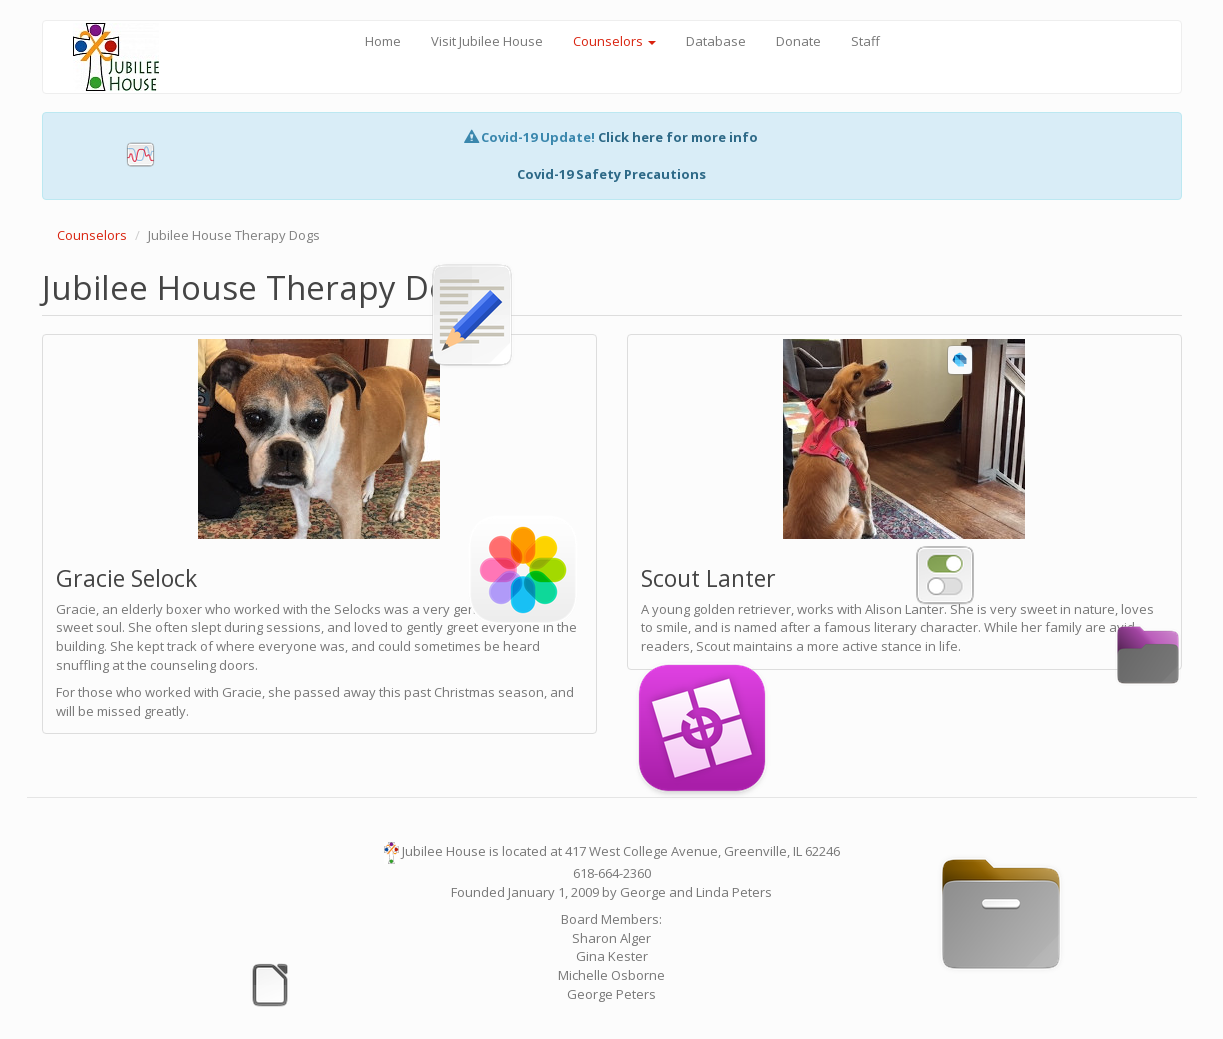 Image resolution: width=1223 pixels, height=1039 pixels. I want to click on open libreoffice suite, so click(270, 985).